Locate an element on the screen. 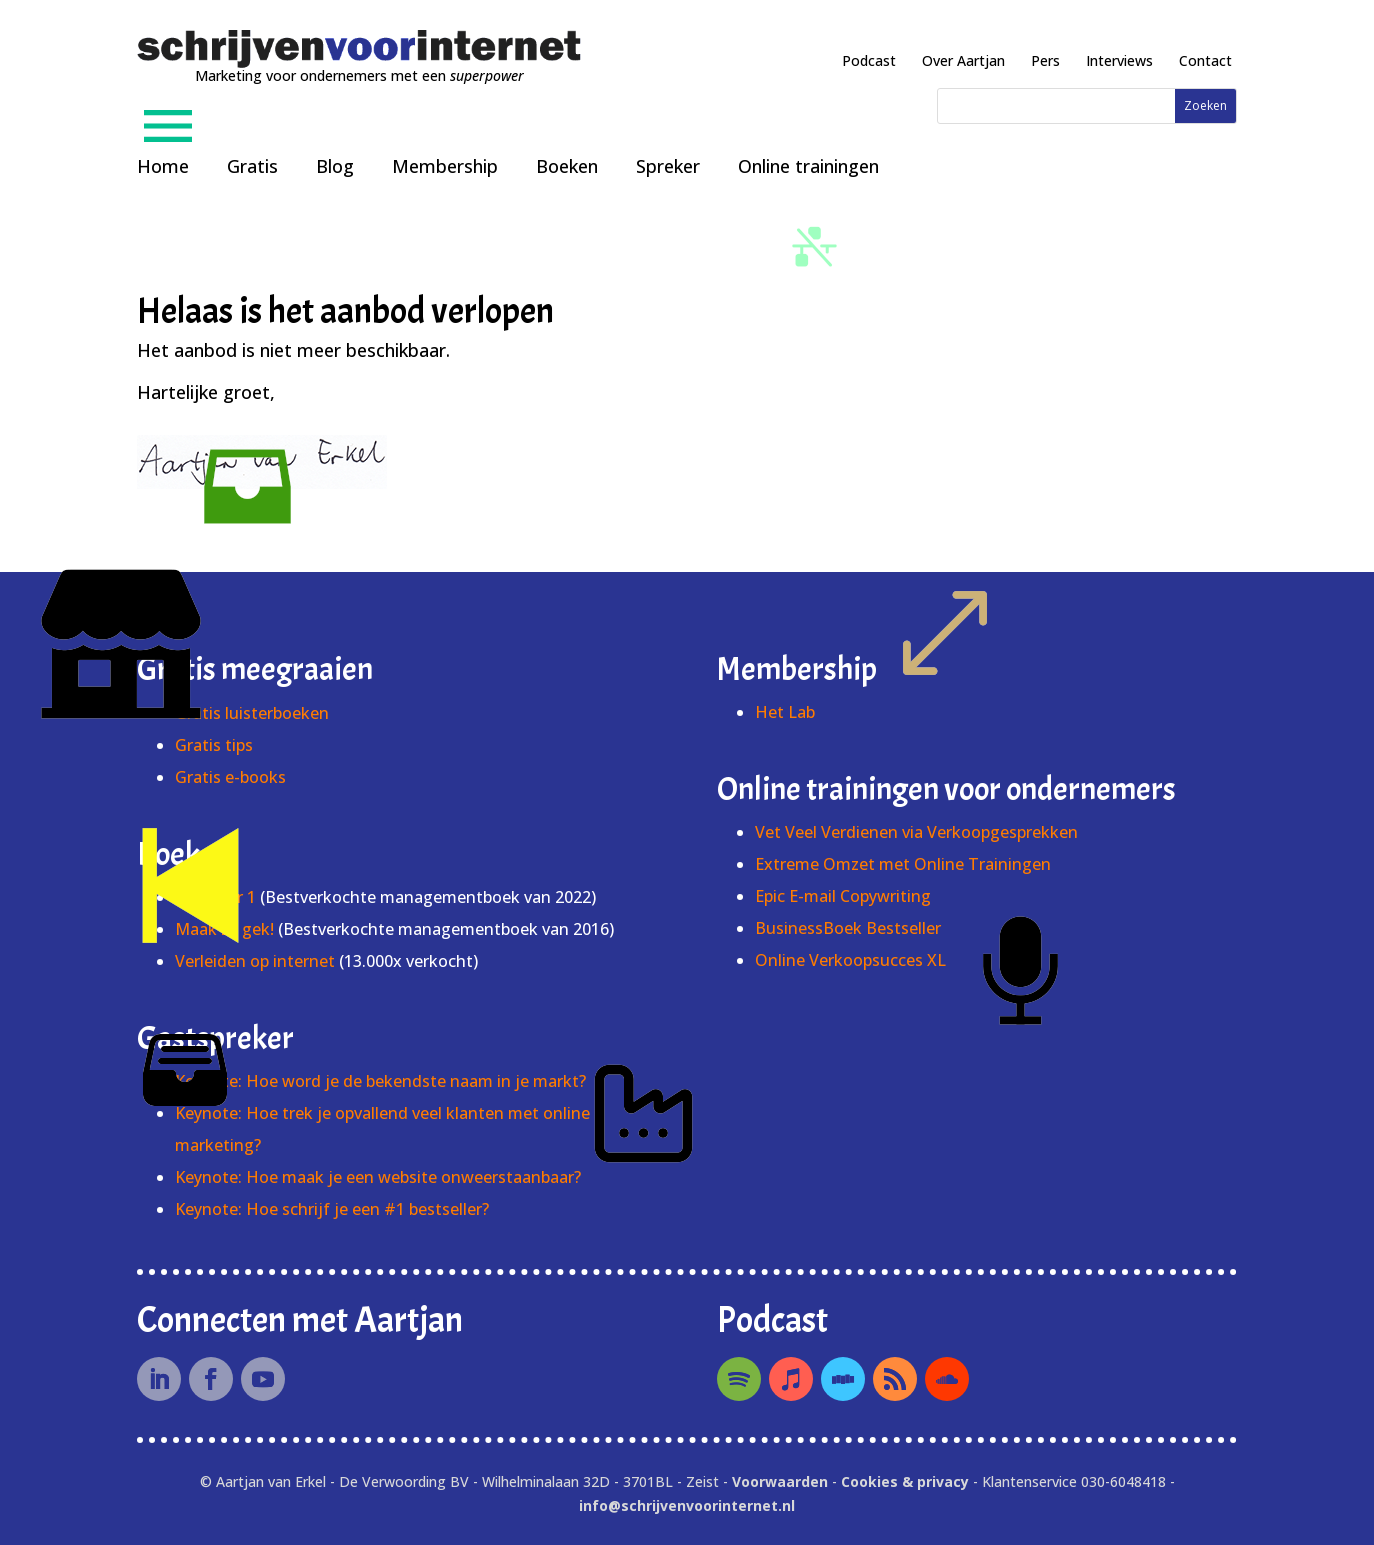  view inbox or received files is located at coordinates (185, 1070).